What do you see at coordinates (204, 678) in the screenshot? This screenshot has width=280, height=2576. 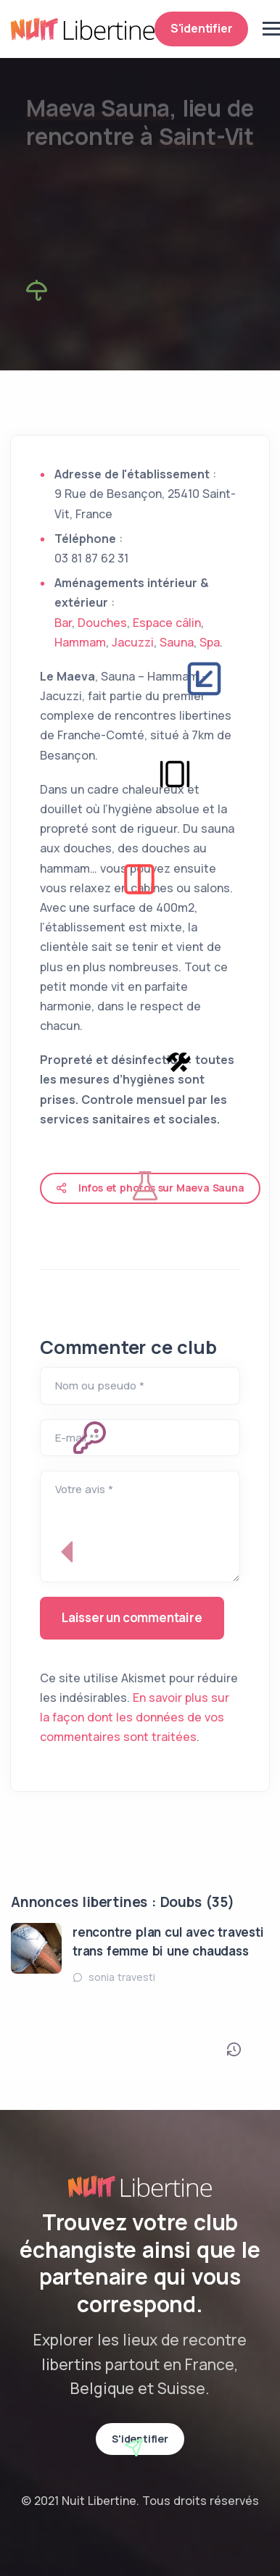 I see `collapse or minimize content` at bounding box center [204, 678].